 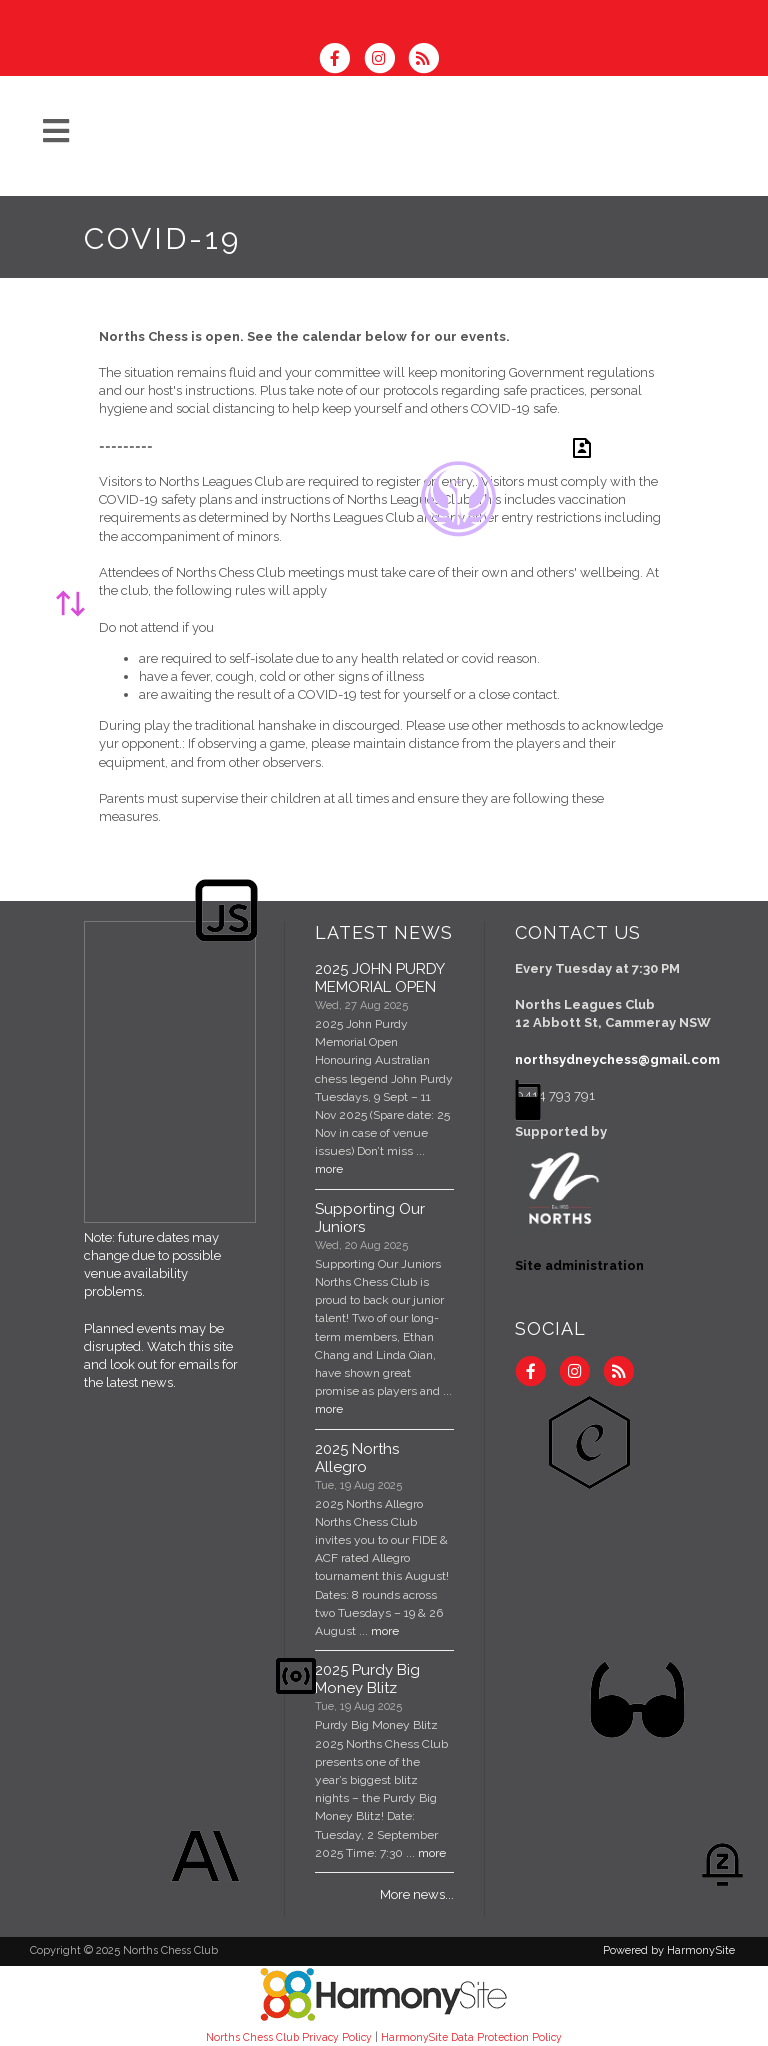 I want to click on enable reading mode or accessibility features, so click(x=637, y=1703).